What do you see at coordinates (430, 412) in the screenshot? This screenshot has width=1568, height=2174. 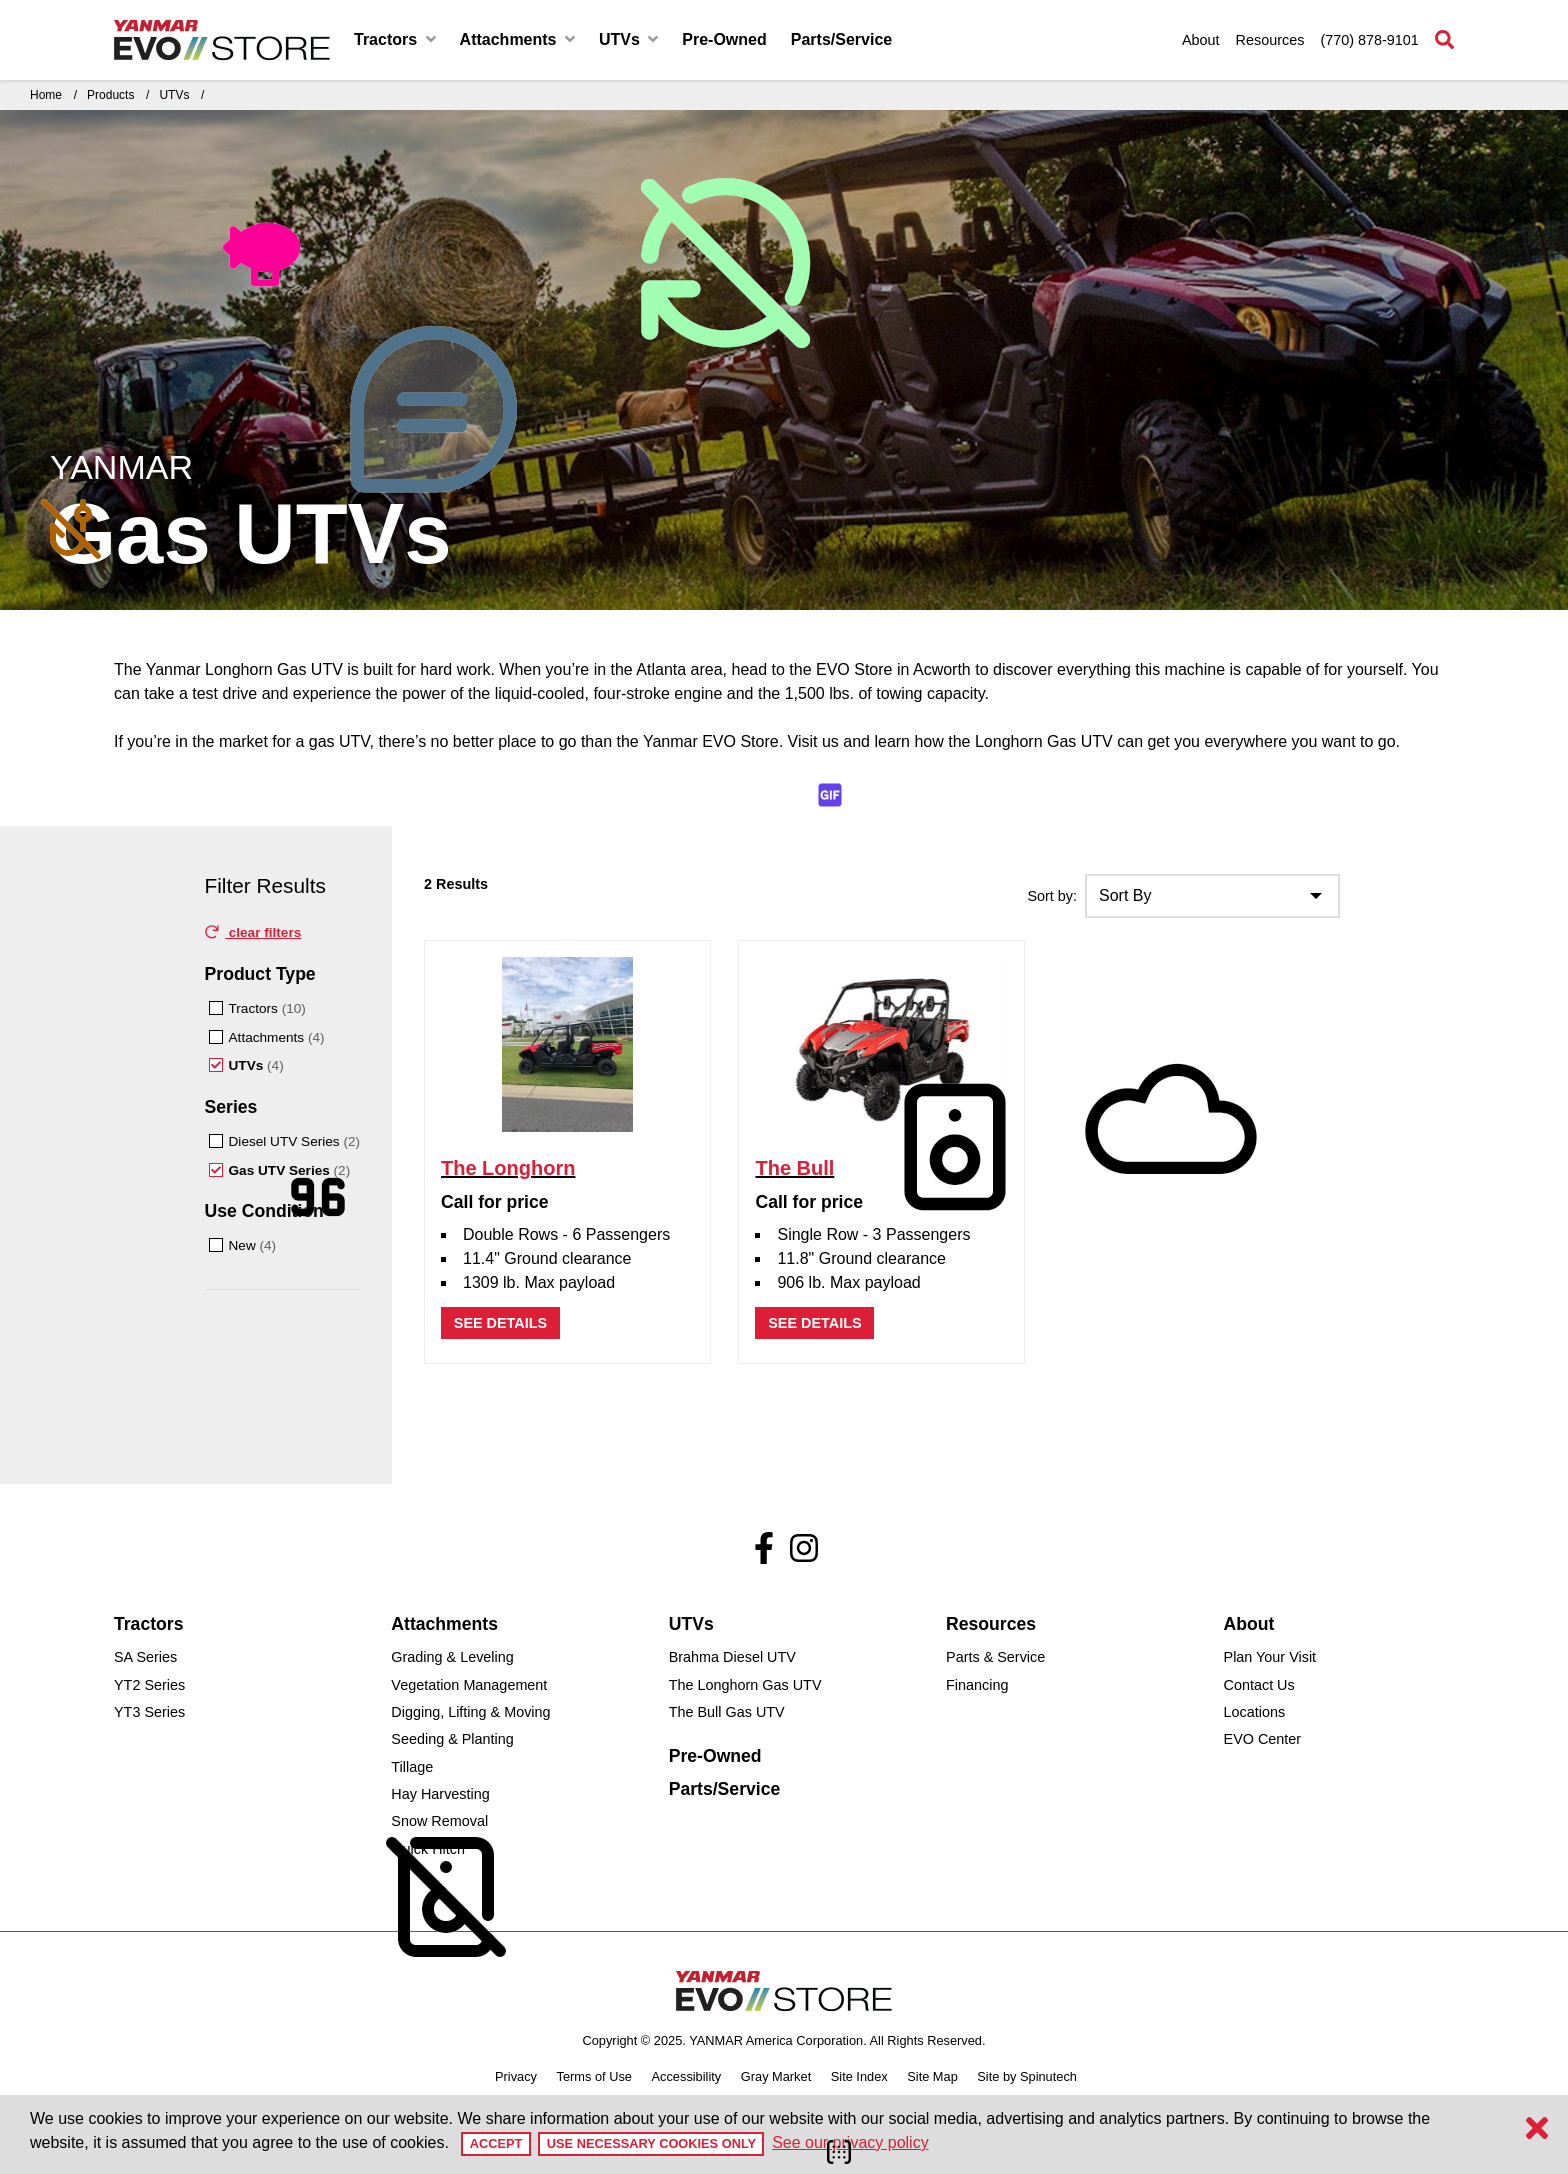 I see `open chat or messaging` at bounding box center [430, 412].